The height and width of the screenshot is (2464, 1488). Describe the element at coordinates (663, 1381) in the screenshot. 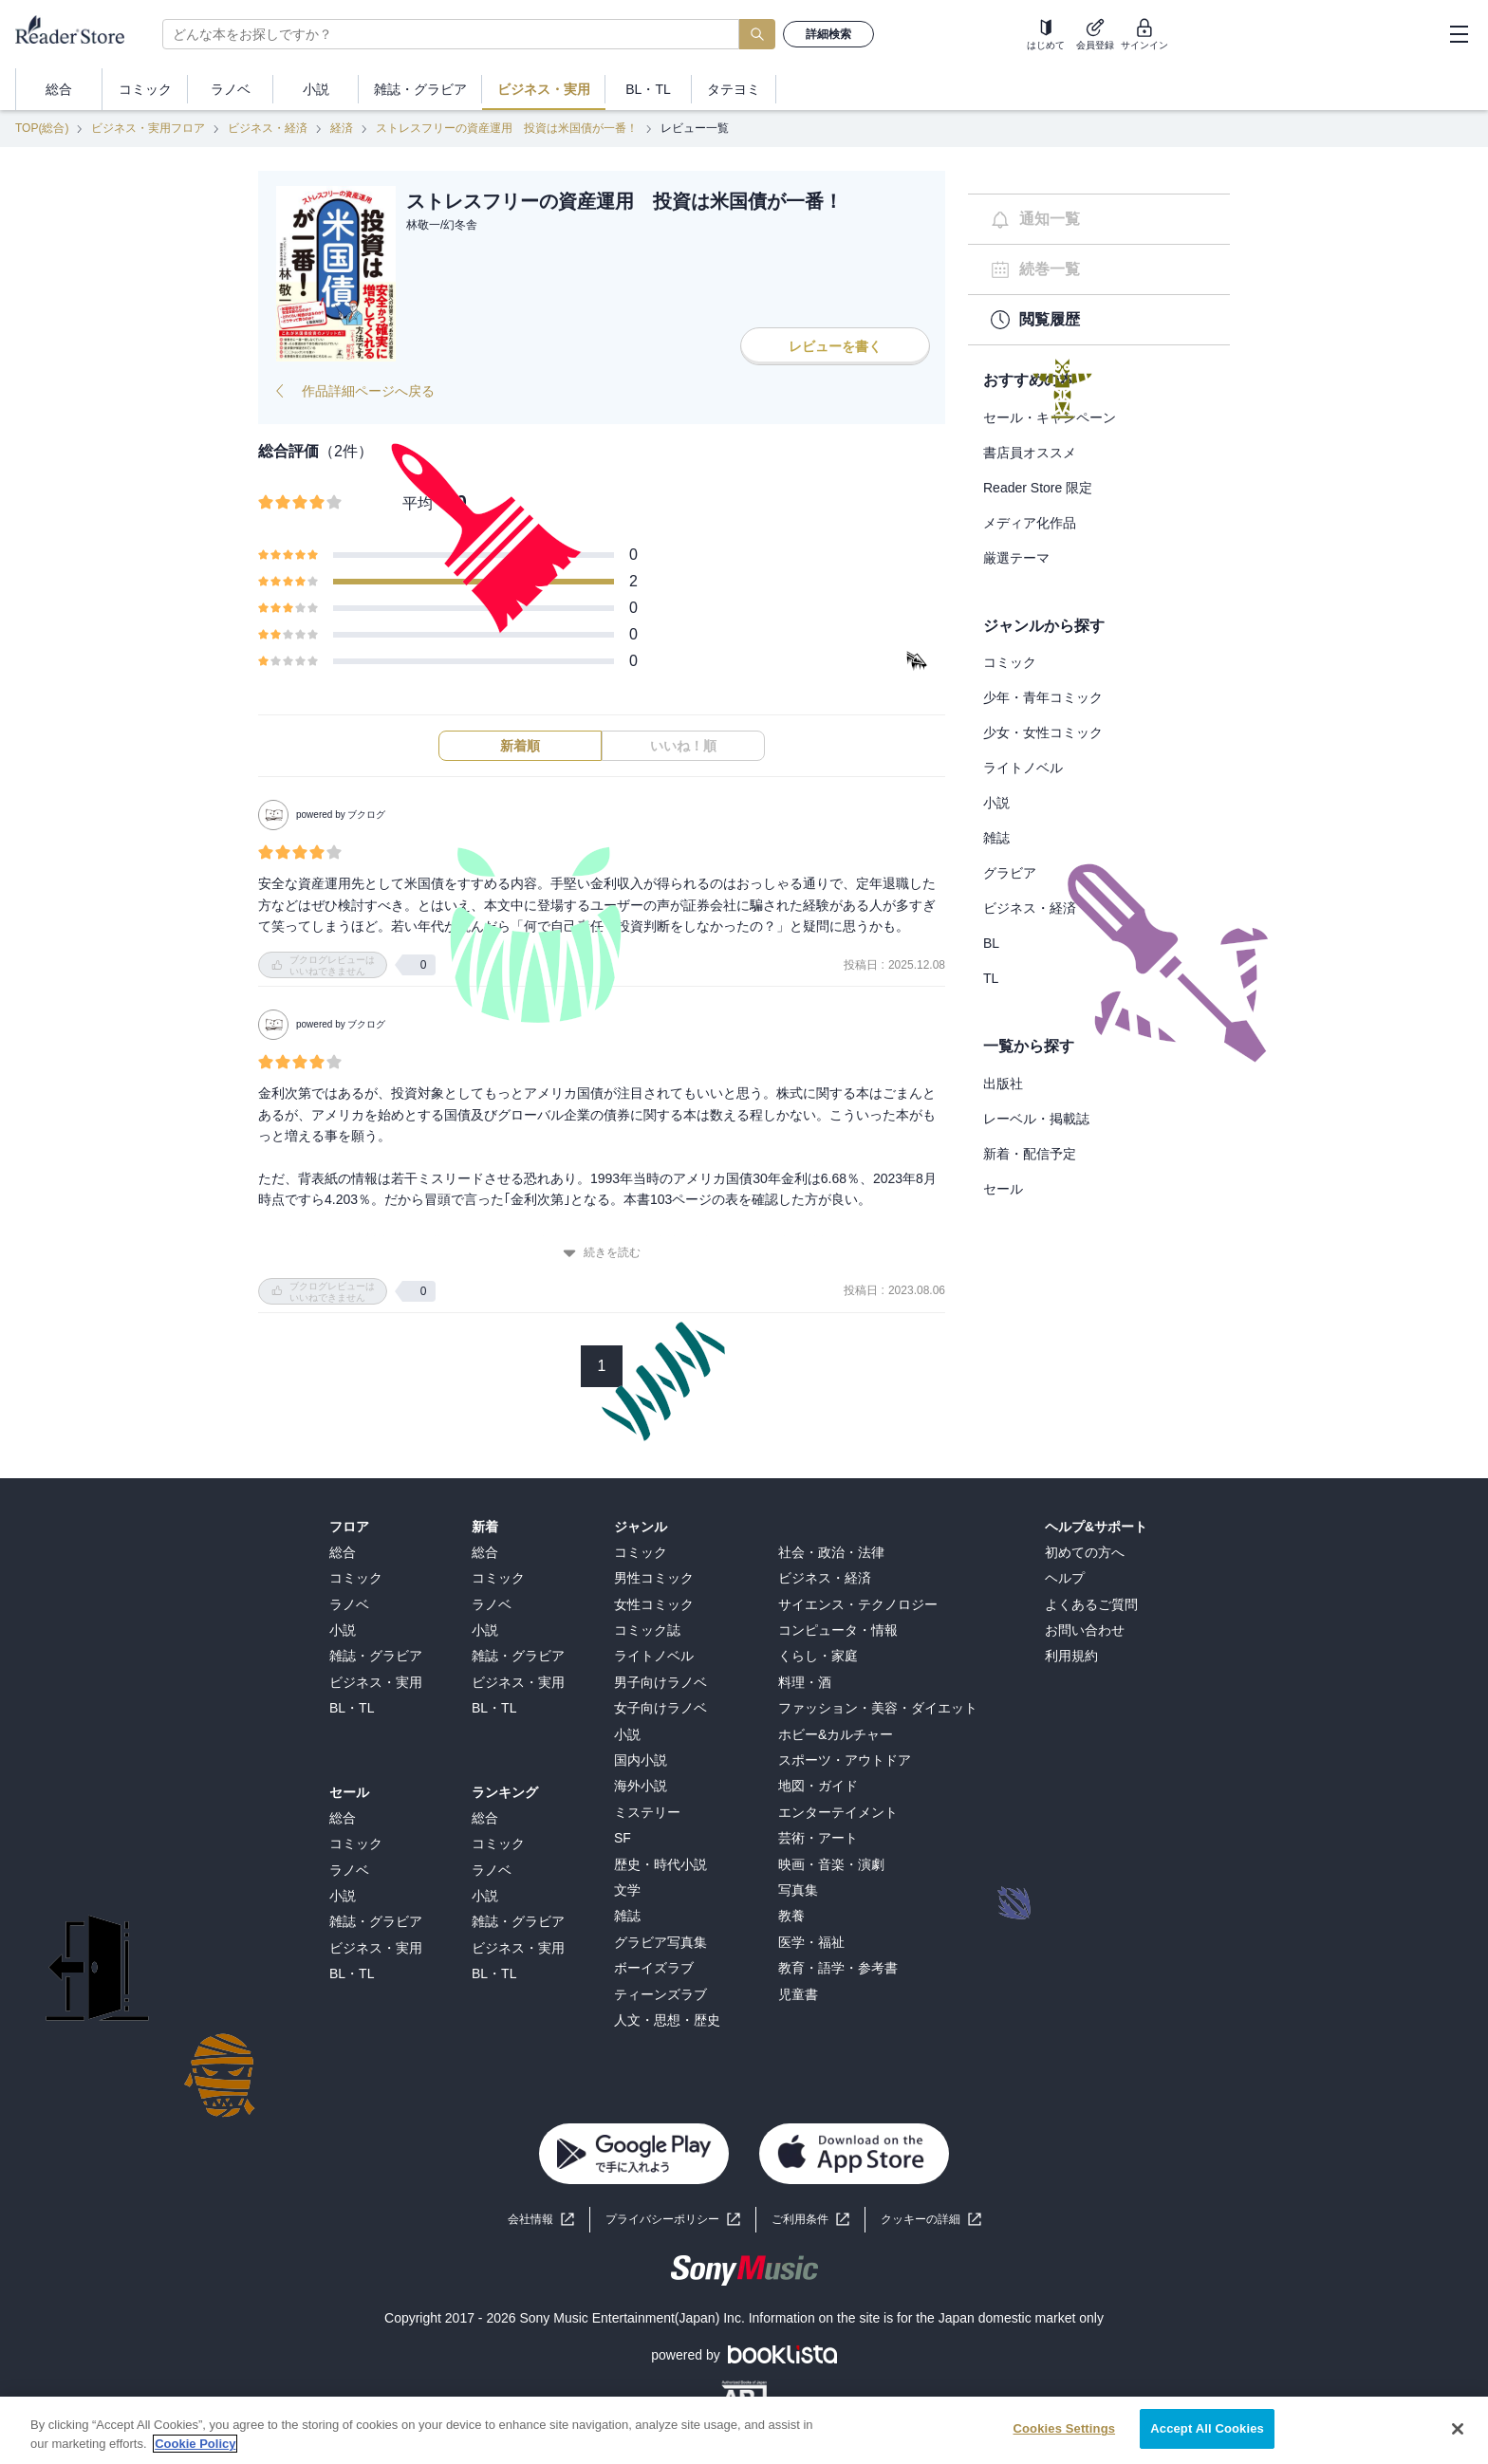

I see `indicates spring physics or bounce effect` at that location.